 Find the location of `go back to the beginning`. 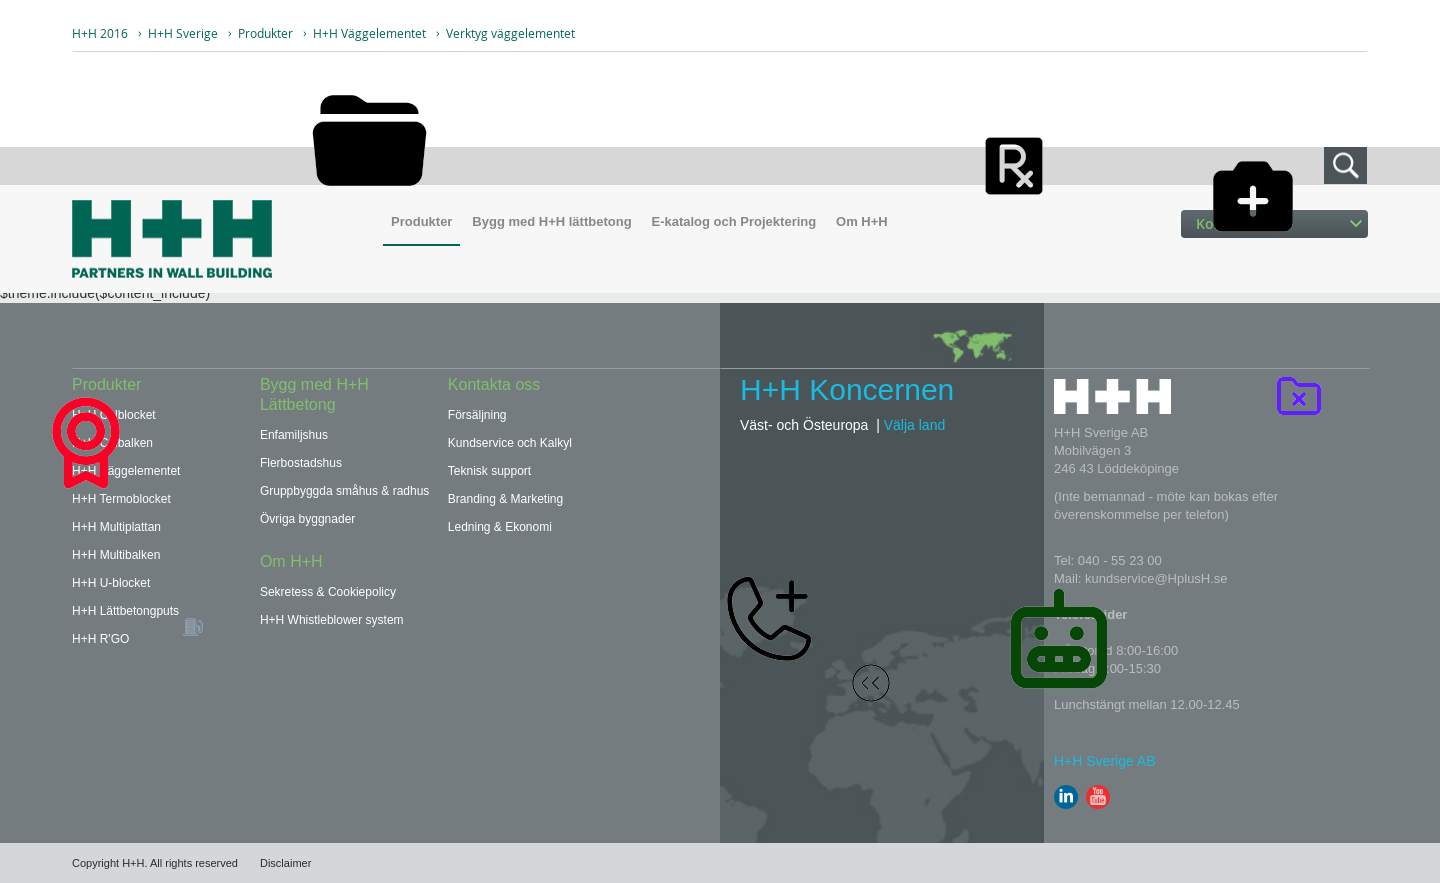

go back to the beginning is located at coordinates (871, 683).